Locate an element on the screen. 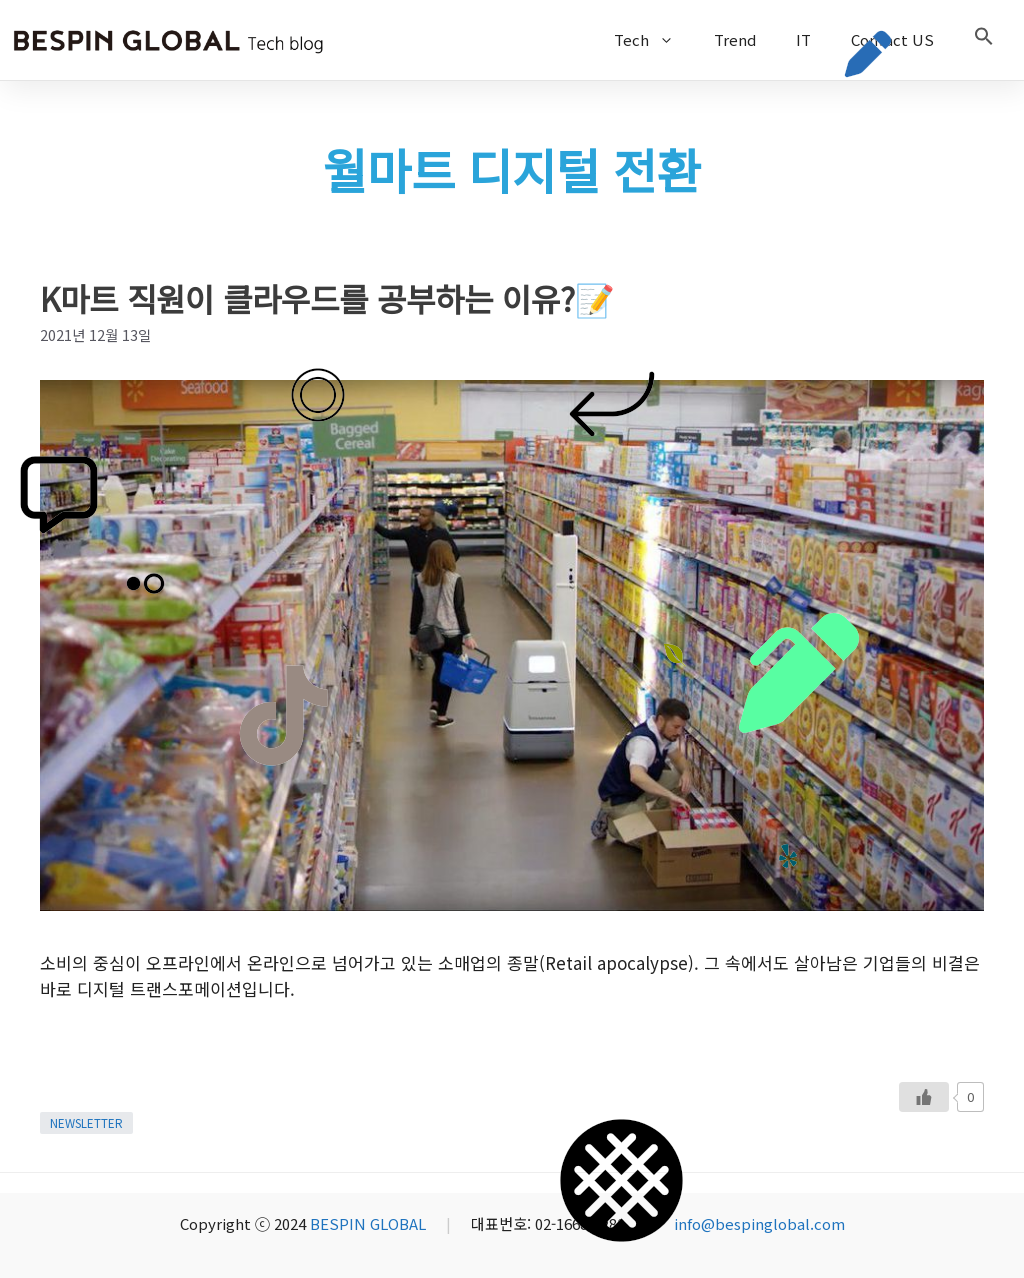 The height and width of the screenshot is (1278, 1024). edit or modify content is located at coordinates (868, 54).